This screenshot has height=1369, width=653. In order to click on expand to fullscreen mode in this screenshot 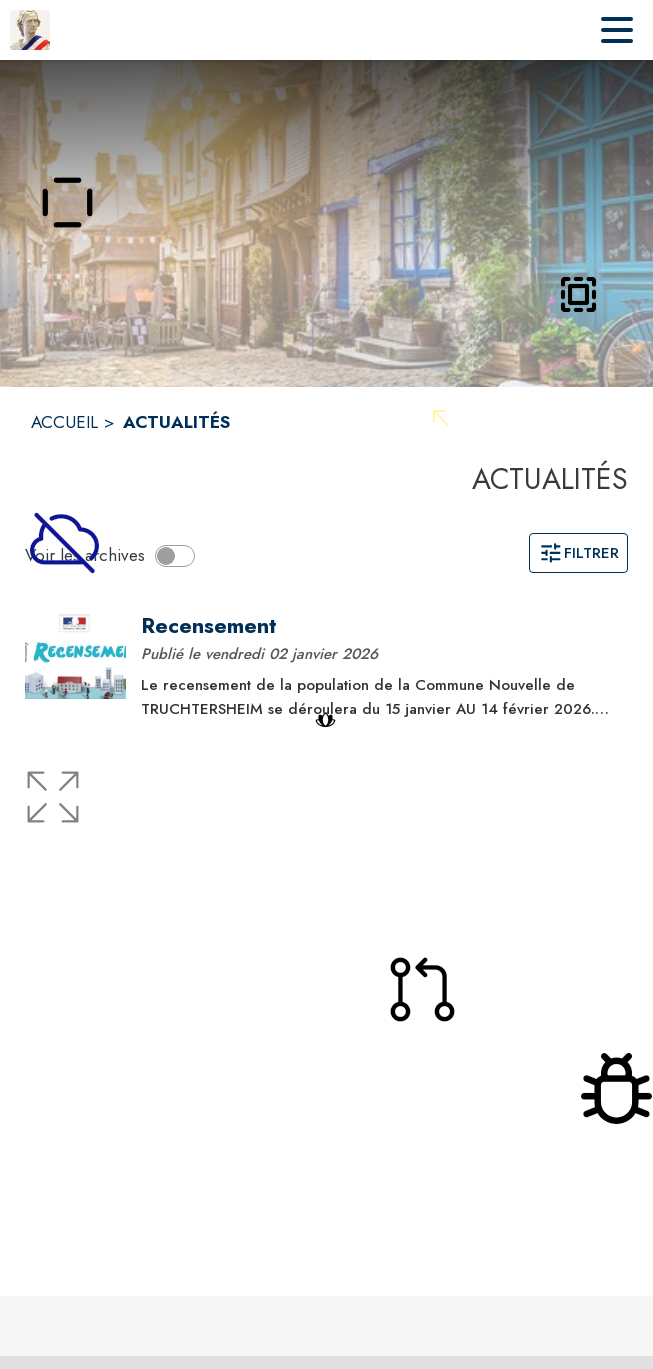, I will do `click(53, 797)`.